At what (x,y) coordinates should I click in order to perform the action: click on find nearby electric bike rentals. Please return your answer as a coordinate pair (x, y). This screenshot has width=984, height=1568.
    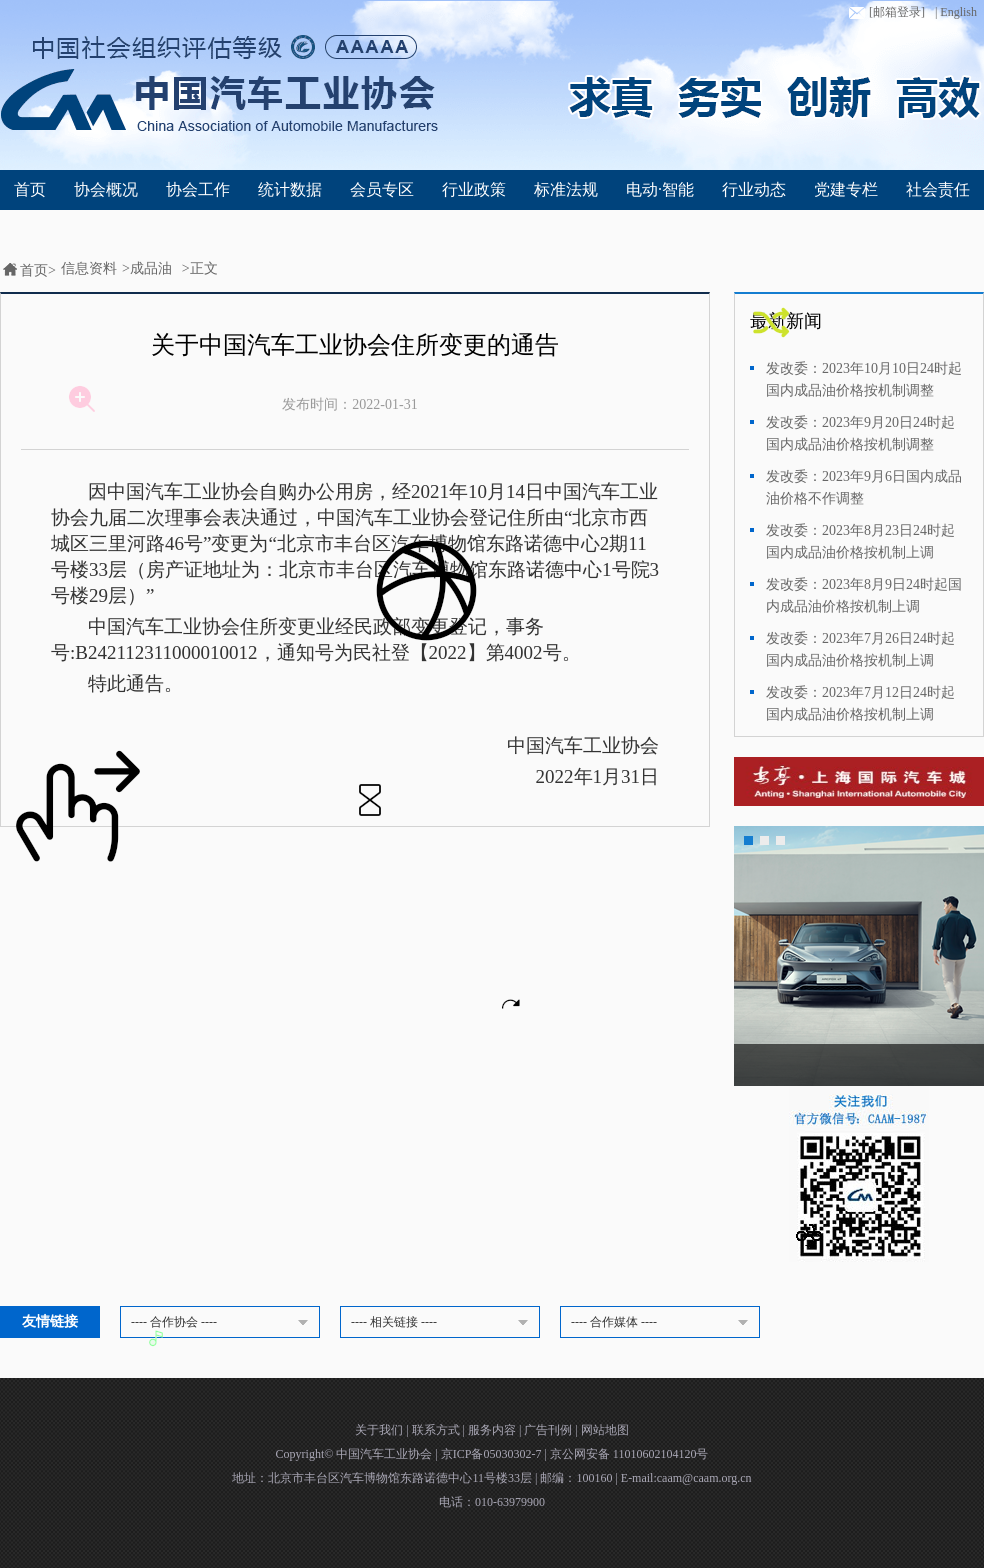
    Looking at the image, I should click on (809, 1236).